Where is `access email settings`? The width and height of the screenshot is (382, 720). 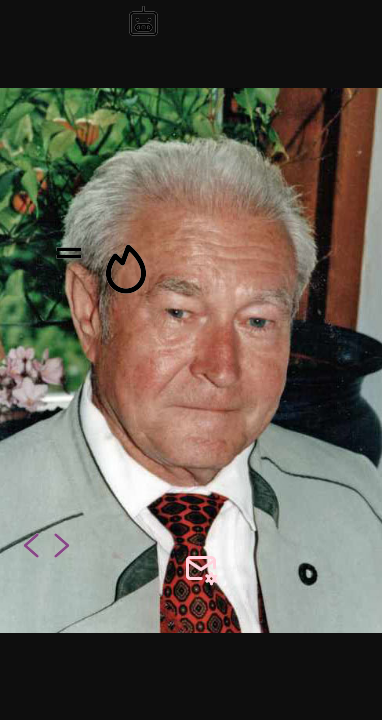 access email settings is located at coordinates (201, 568).